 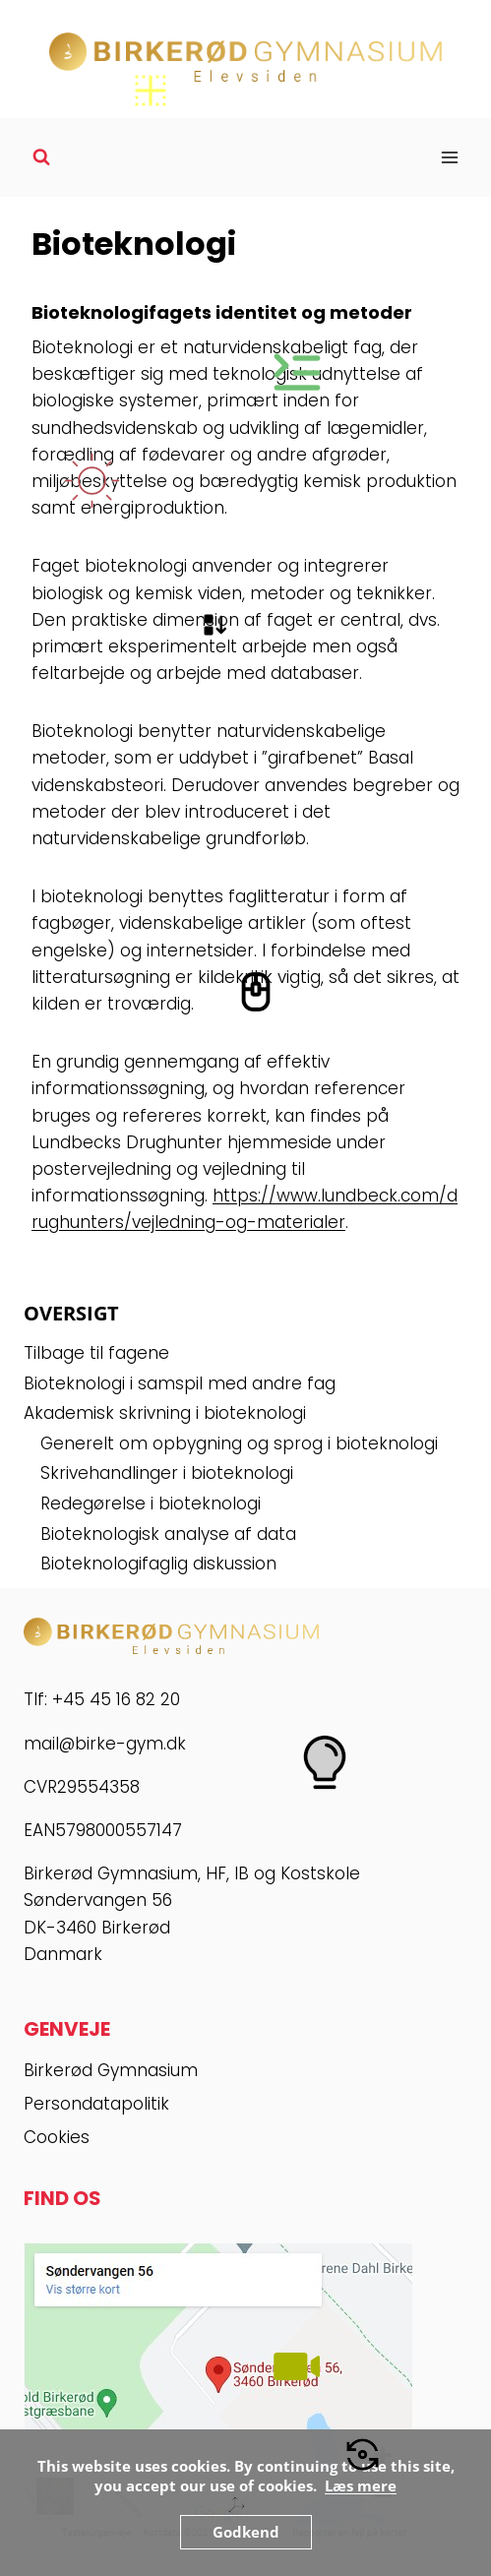 I want to click on middle mouse button click action, so click(x=256, y=992).